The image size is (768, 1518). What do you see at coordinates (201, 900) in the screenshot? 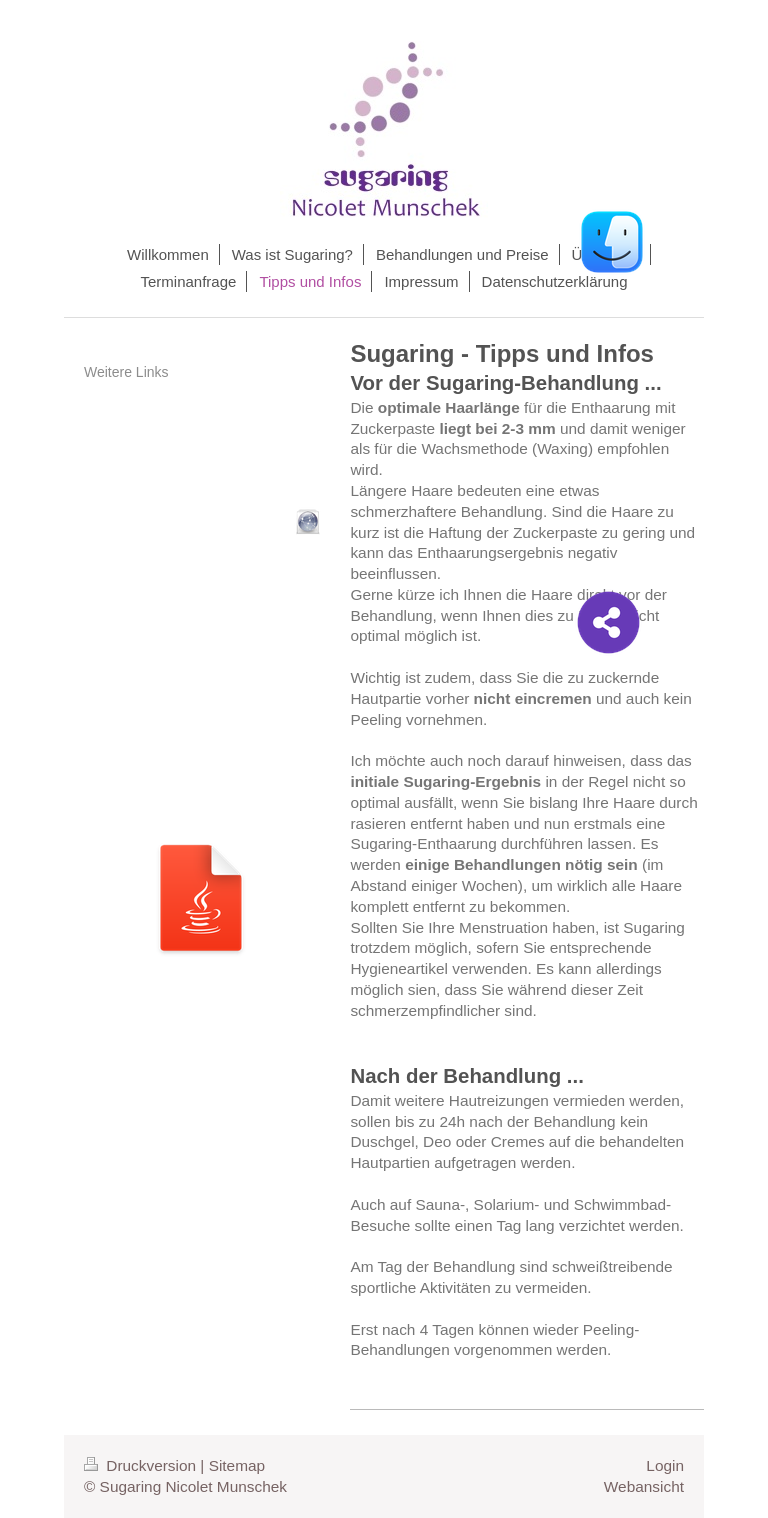
I see `java source code file` at bounding box center [201, 900].